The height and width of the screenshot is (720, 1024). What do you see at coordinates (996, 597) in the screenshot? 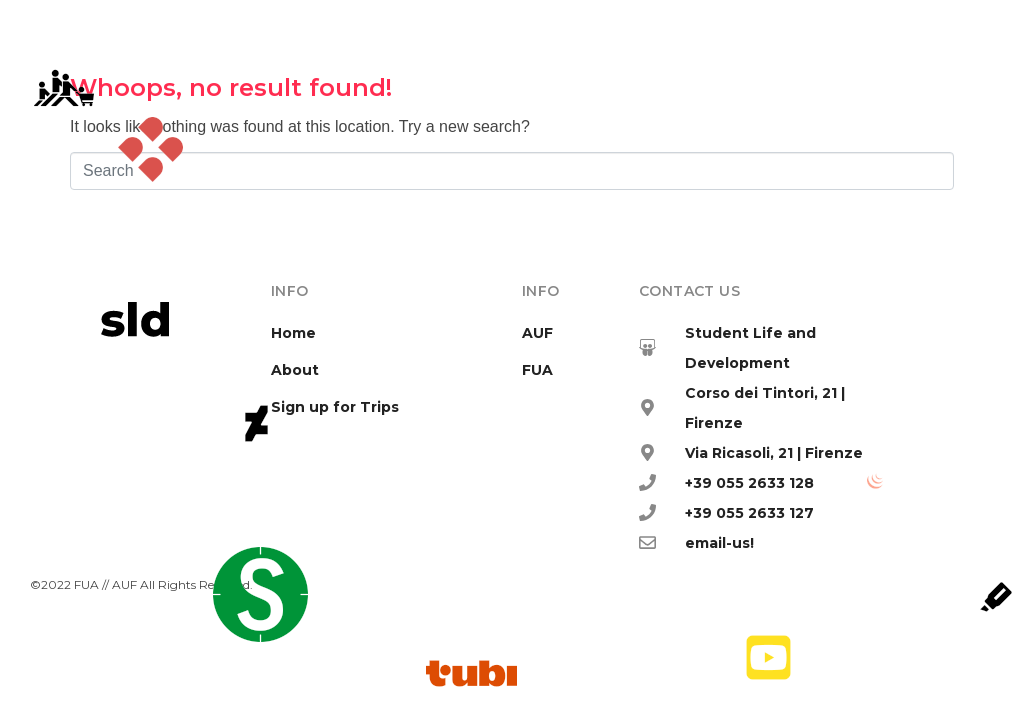
I see `highlight or mark up text` at bounding box center [996, 597].